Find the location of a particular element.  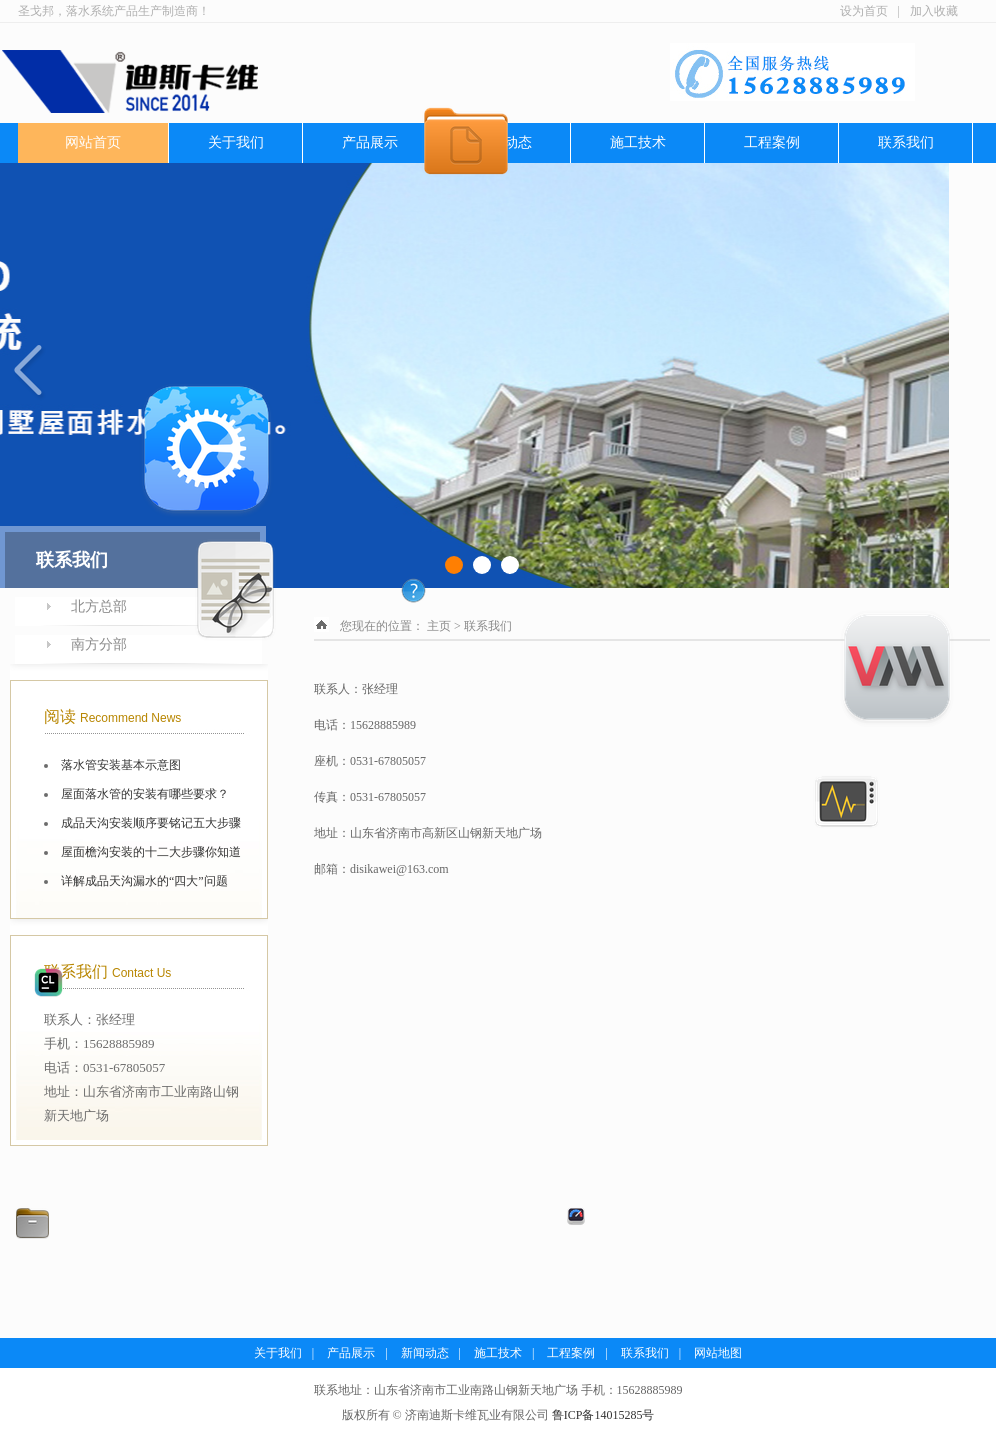

open system monitor to view resource usage is located at coordinates (846, 801).